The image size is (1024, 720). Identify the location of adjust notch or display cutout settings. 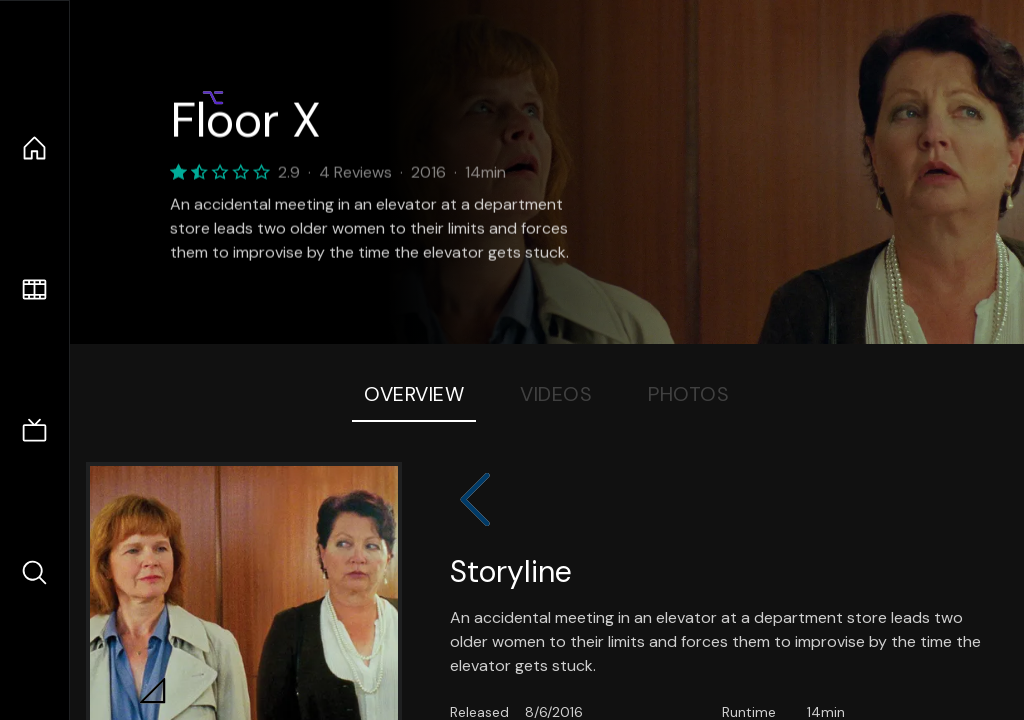
(154, 692).